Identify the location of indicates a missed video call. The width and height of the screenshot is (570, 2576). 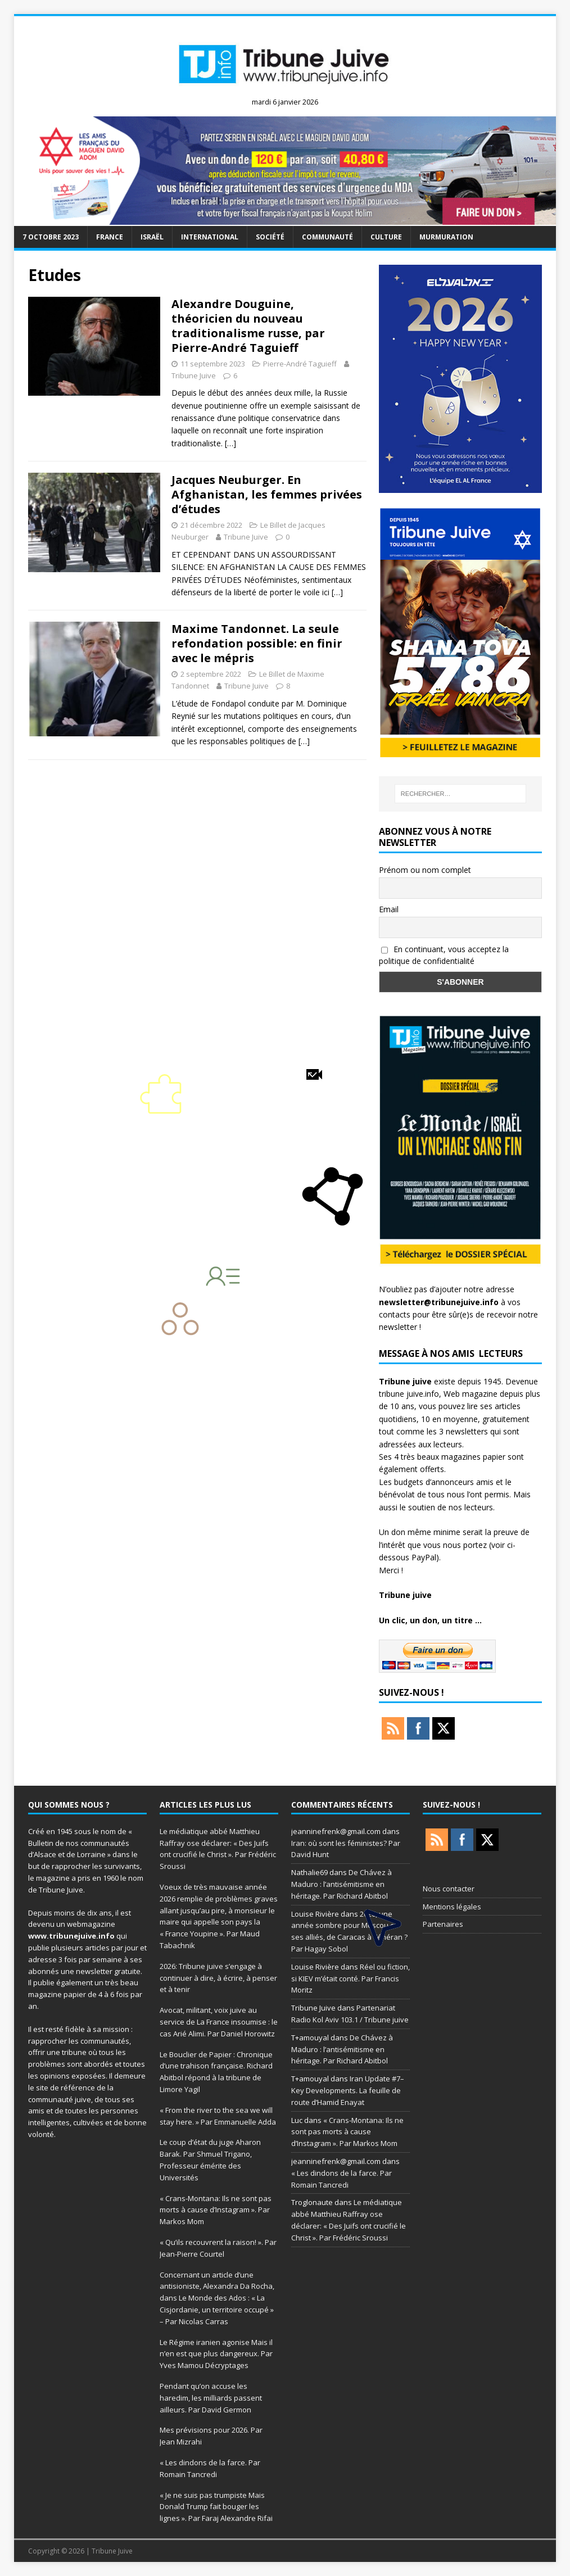
(314, 1075).